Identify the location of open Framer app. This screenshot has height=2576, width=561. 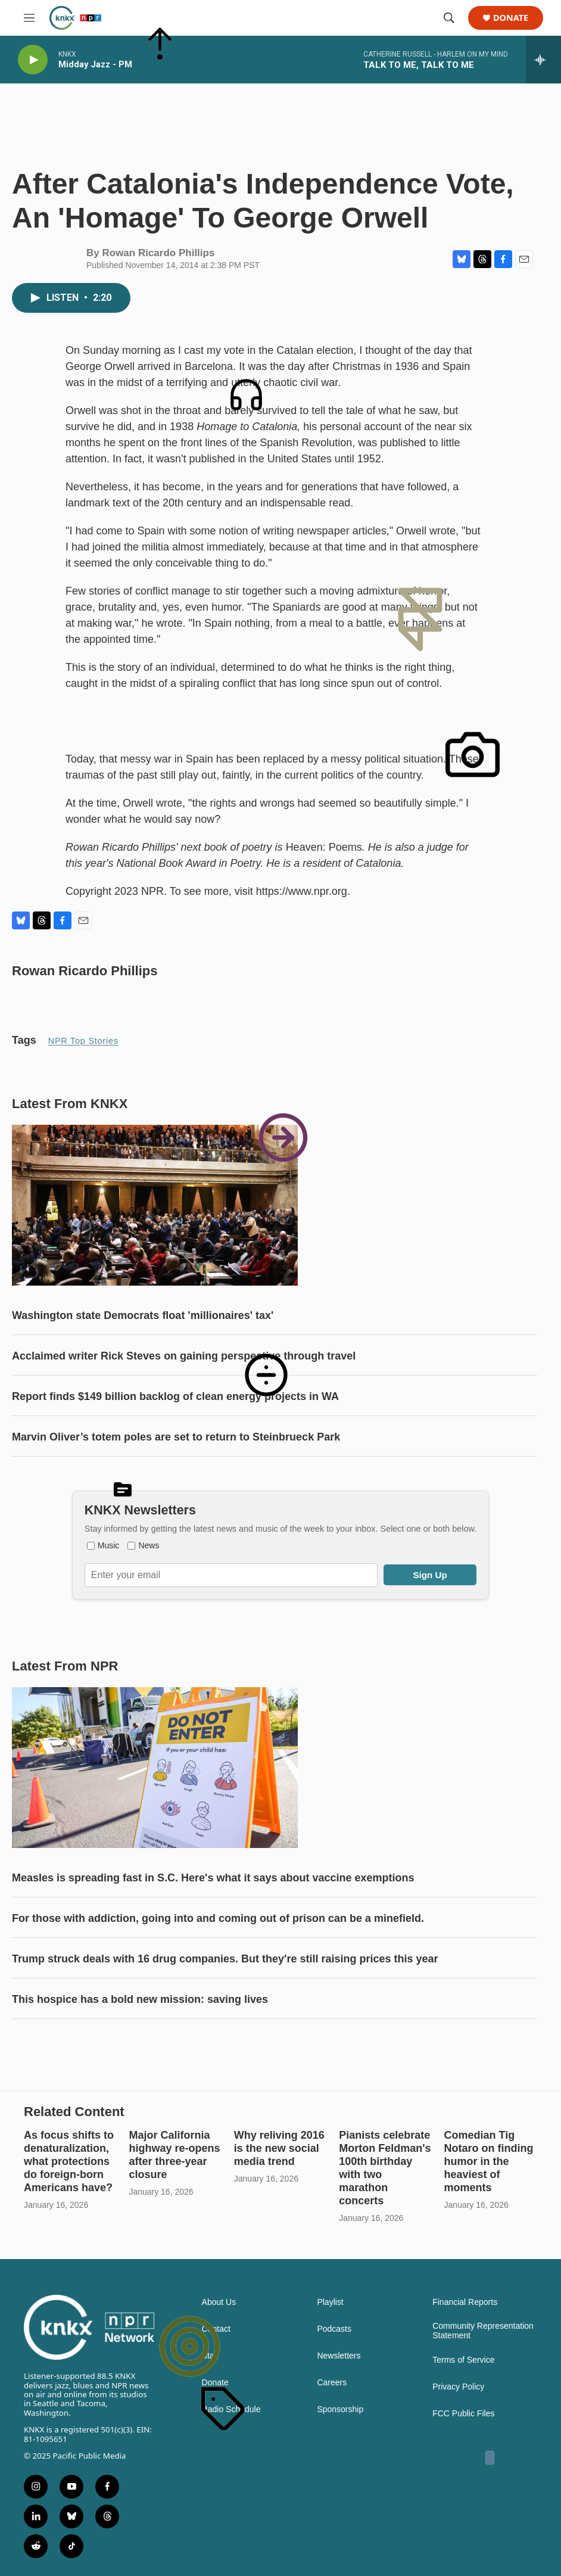
(420, 618).